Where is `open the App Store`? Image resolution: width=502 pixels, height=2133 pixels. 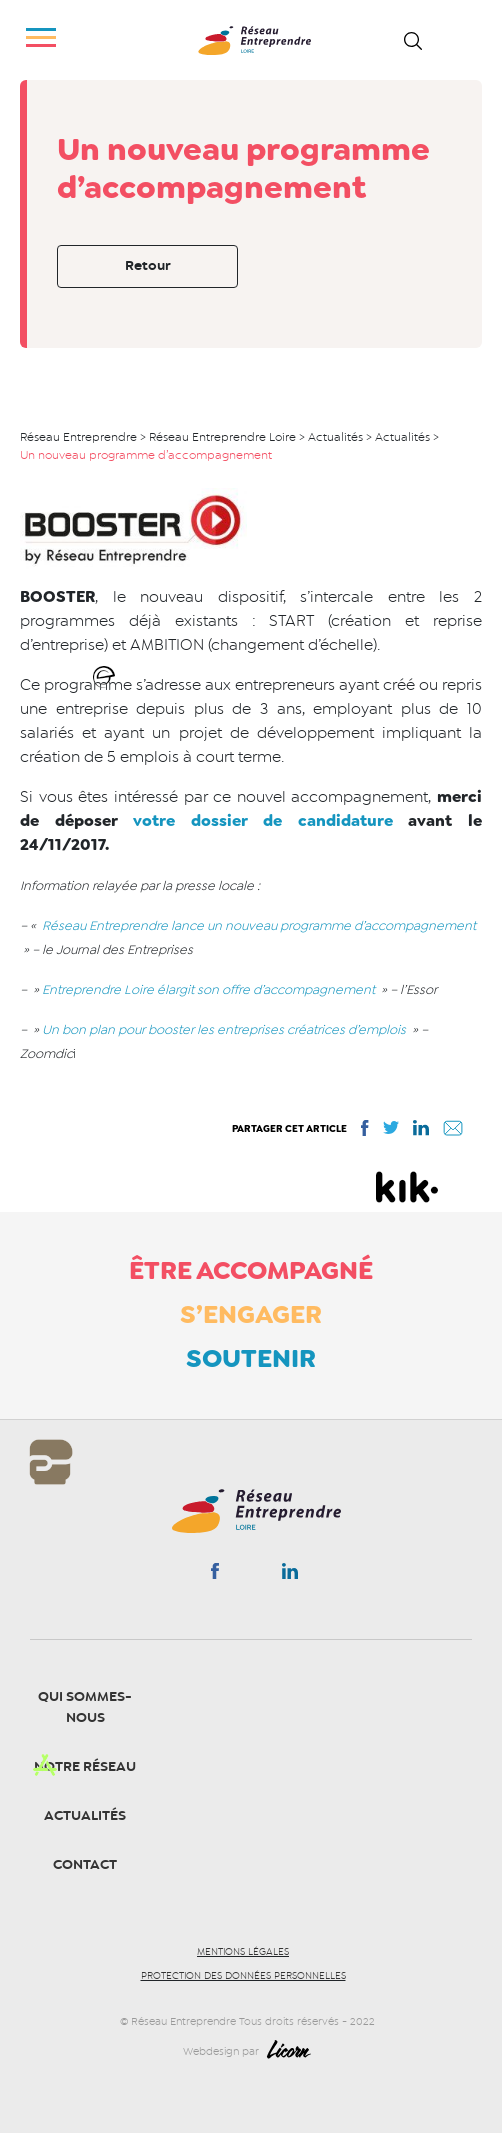 open the App Store is located at coordinates (45, 1765).